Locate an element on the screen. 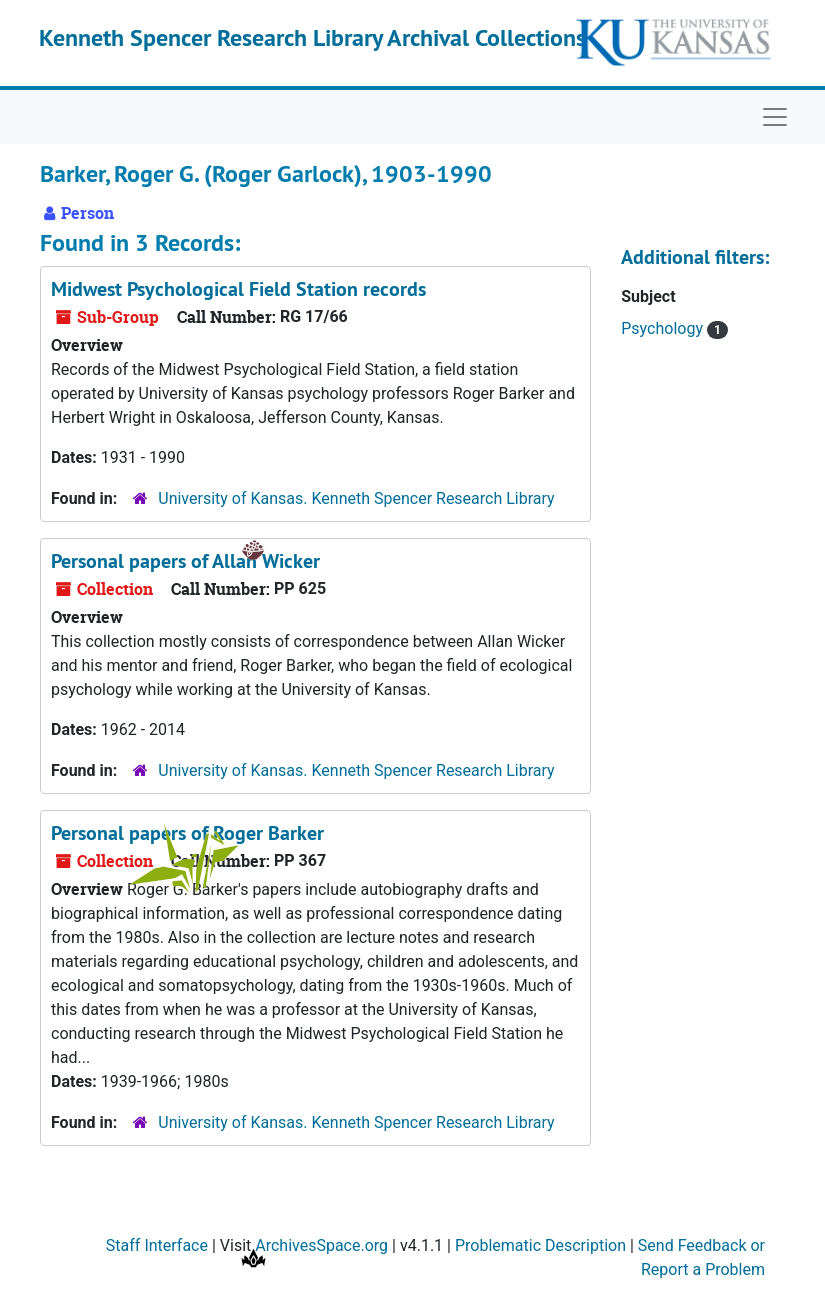 Image resolution: width=825 pixels, height=1298 pixels. origami or paper crafting feature is located at coordinates (183, 858).